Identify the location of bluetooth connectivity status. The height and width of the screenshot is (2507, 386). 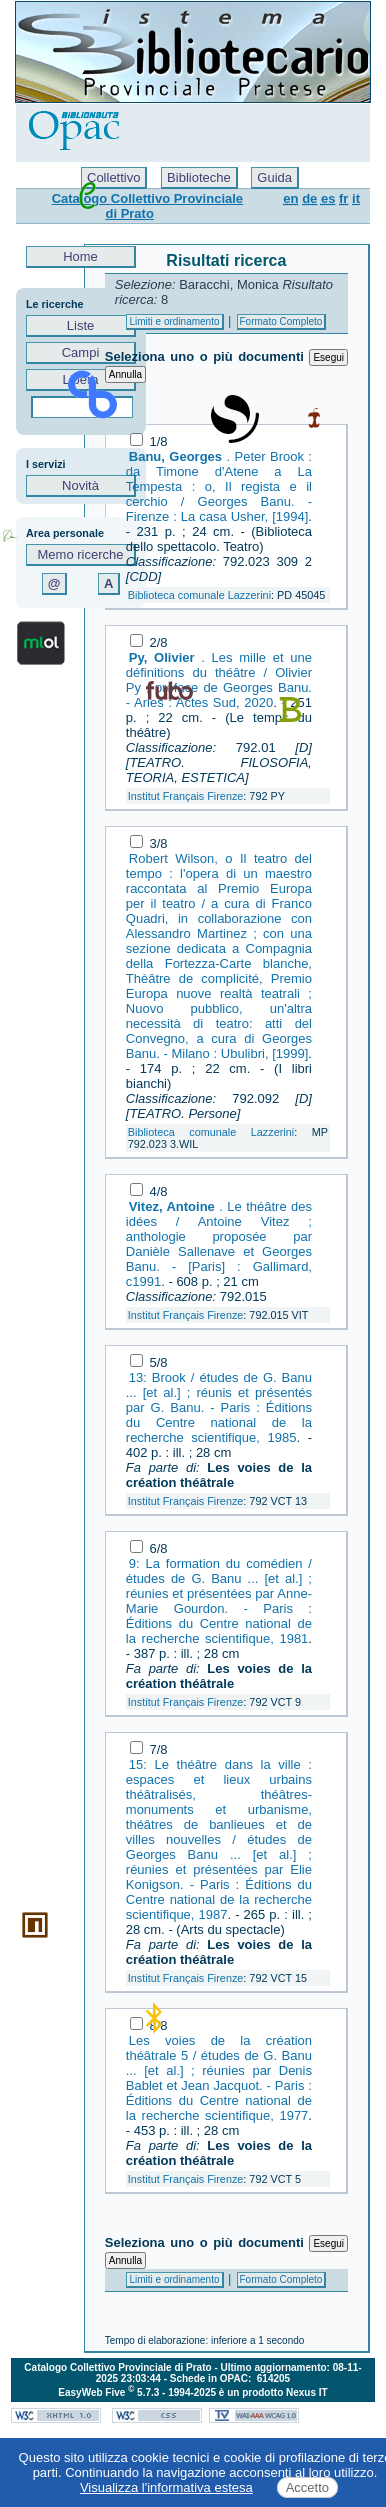
(154, 2018).